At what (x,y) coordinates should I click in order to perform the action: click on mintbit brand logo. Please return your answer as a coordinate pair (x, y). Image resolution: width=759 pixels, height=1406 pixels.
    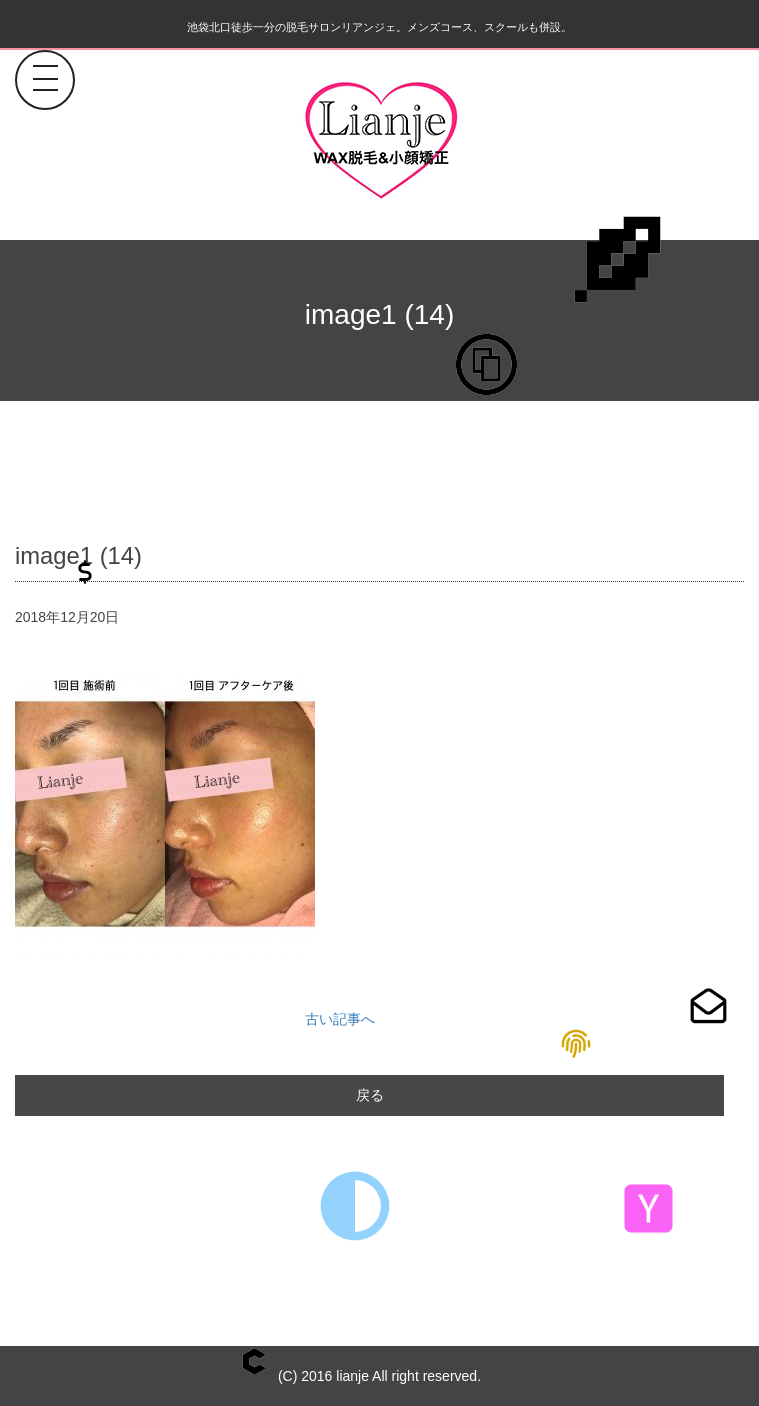
    Looking at the image, I should click on (617, 259).